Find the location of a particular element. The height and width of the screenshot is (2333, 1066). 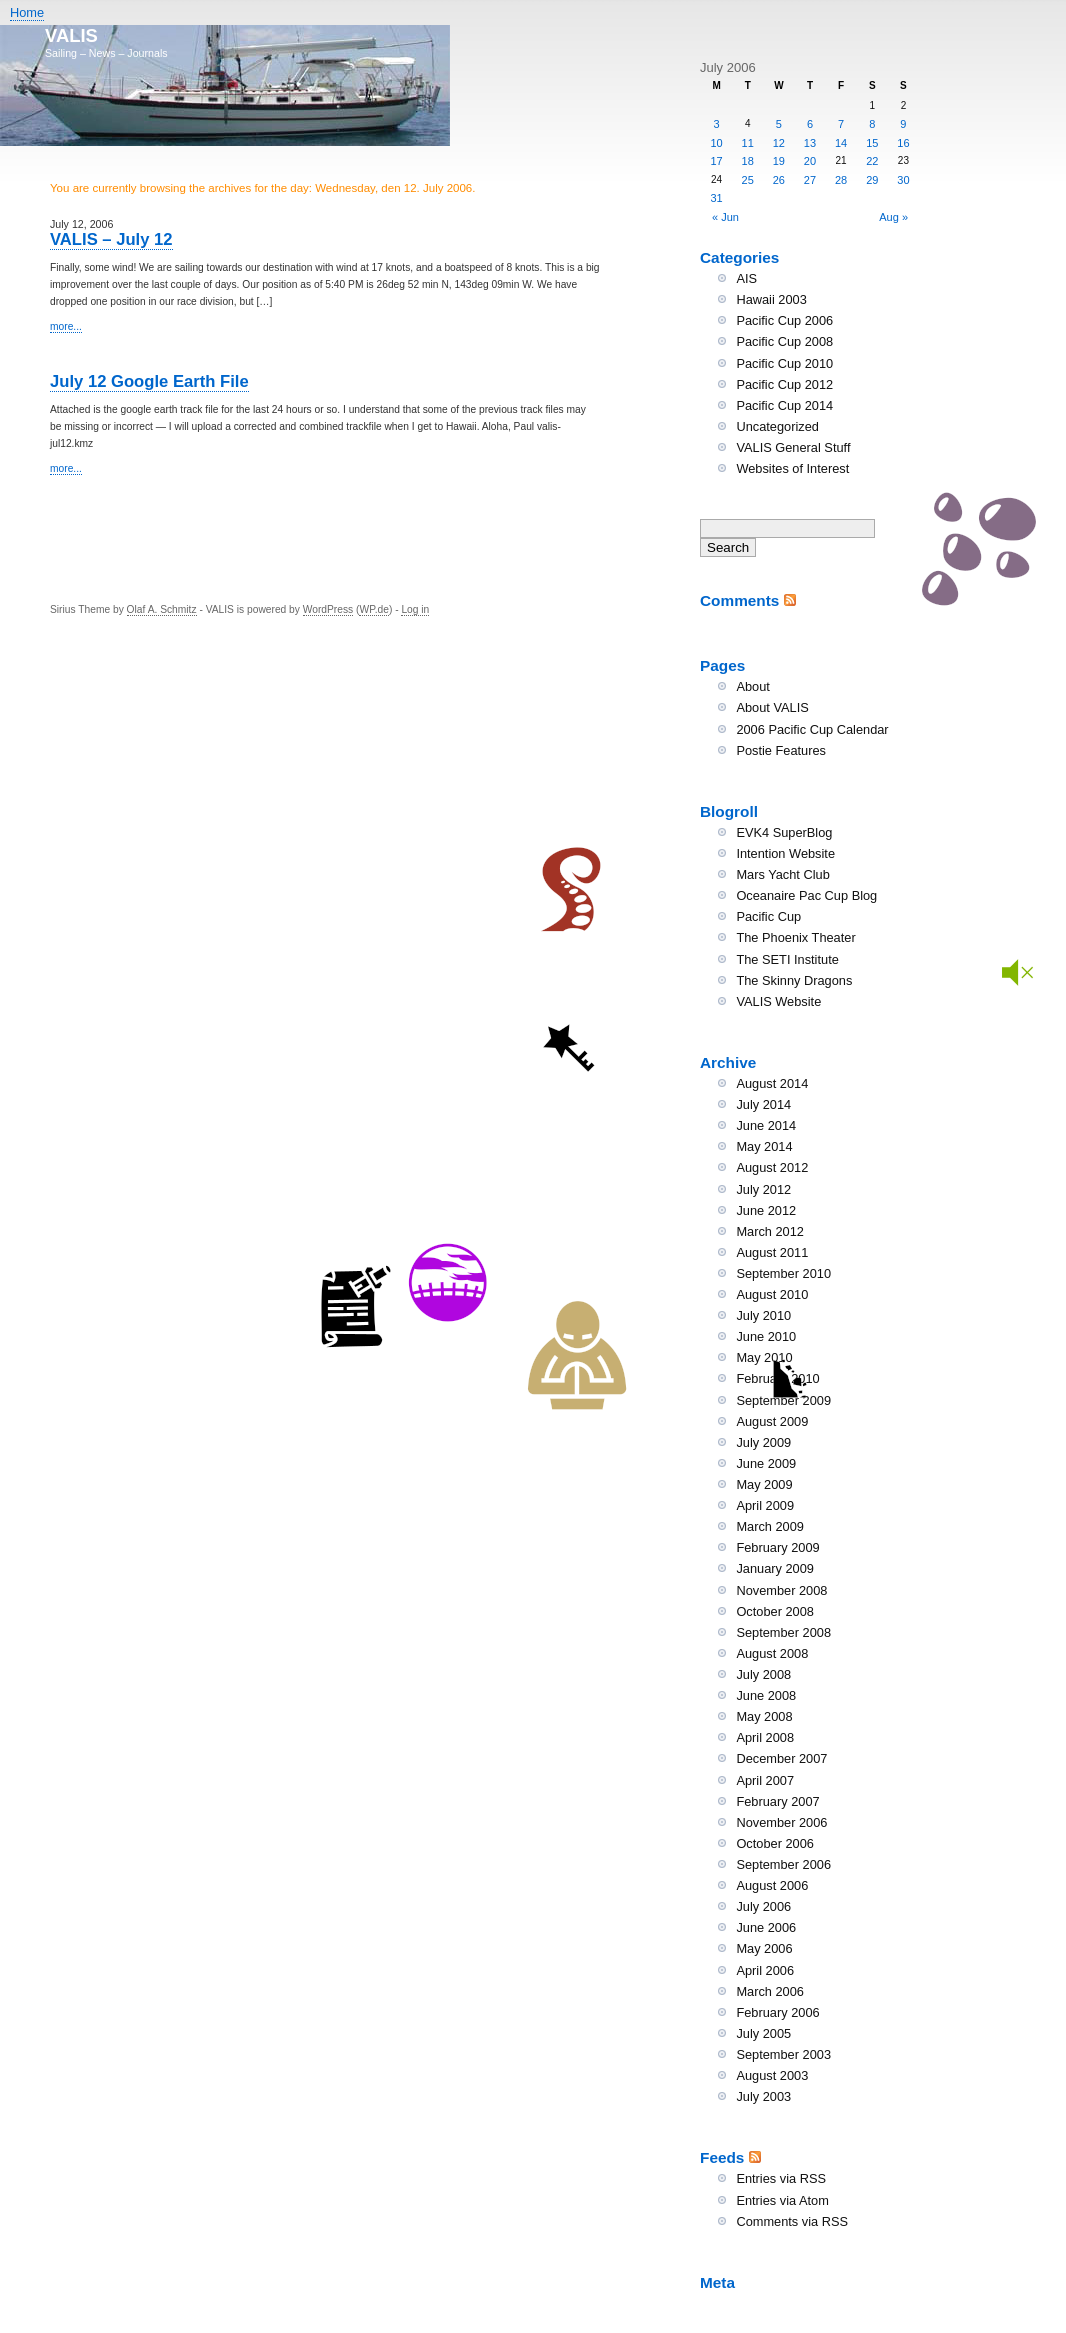

warning: rockslide or falling rocks hazard ahead is located at coordinates (793, 1378).